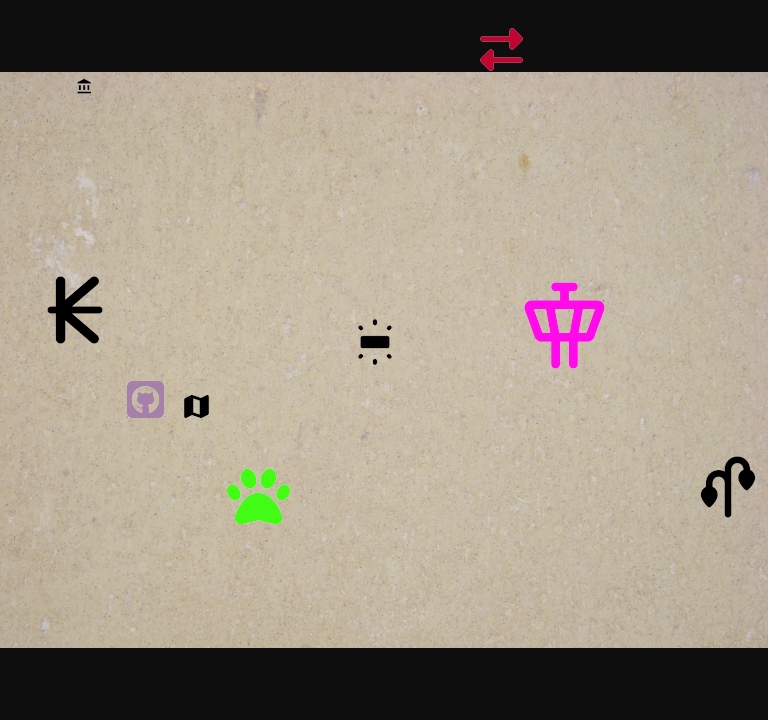 This screenshot has width=768, height=720. What do you see at coordinates (75, 310) in the screenshot?
I see `indicates Lao kip currency` at bounding box center [75, 310].